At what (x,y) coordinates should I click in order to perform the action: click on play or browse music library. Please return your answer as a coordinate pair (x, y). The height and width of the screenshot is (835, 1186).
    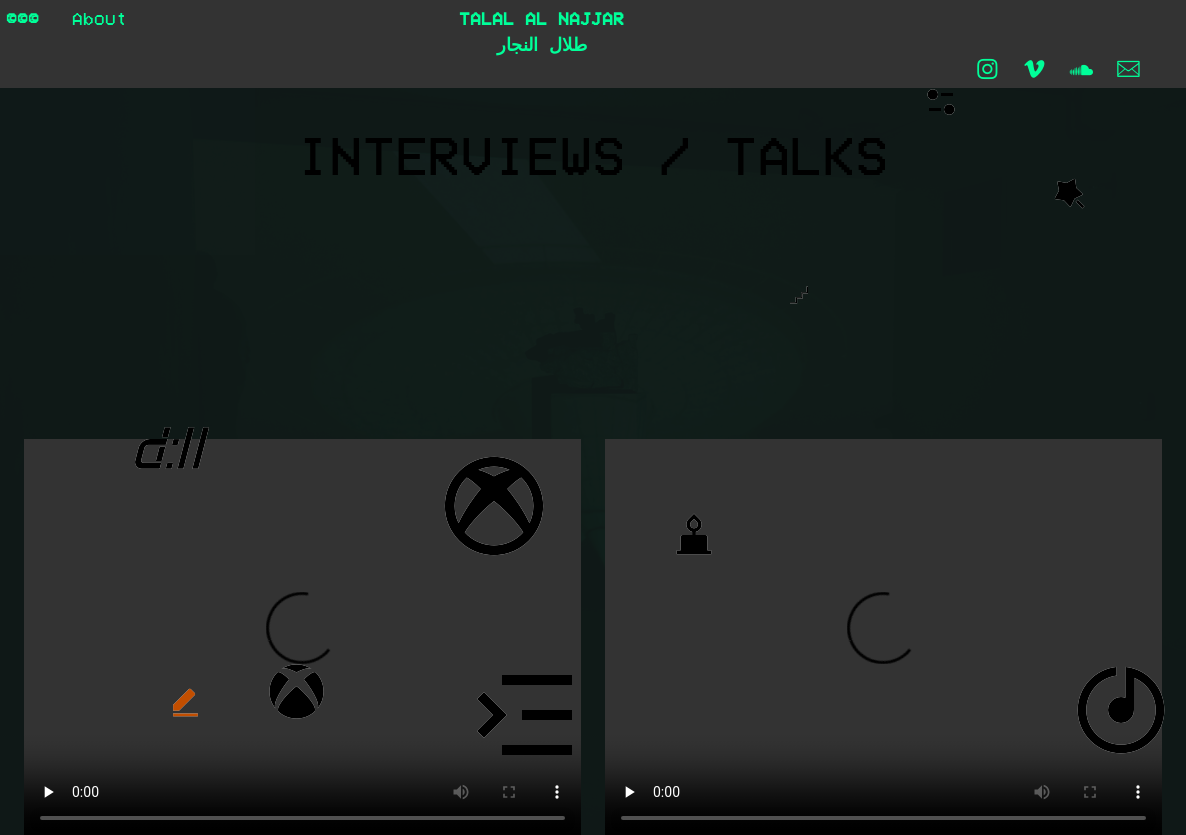
    Looking at the image, I should click on (1121, 710).